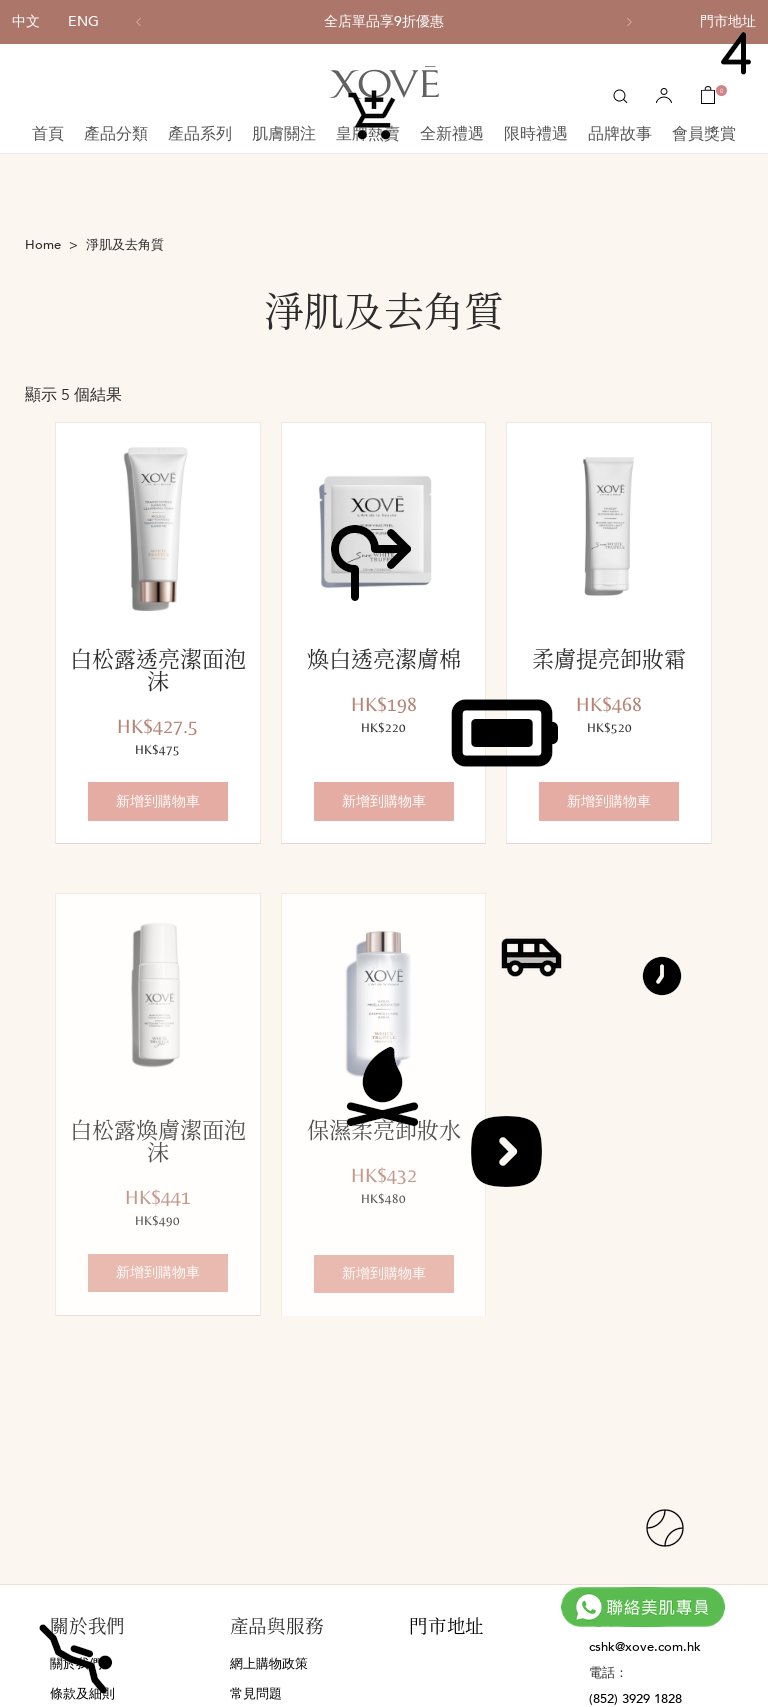 The image size is (768, 1707). What do you see at coordinates (502, 733) in the screenshot?
I see `indicates battery is fully charged` at bounding box center [502, 733].